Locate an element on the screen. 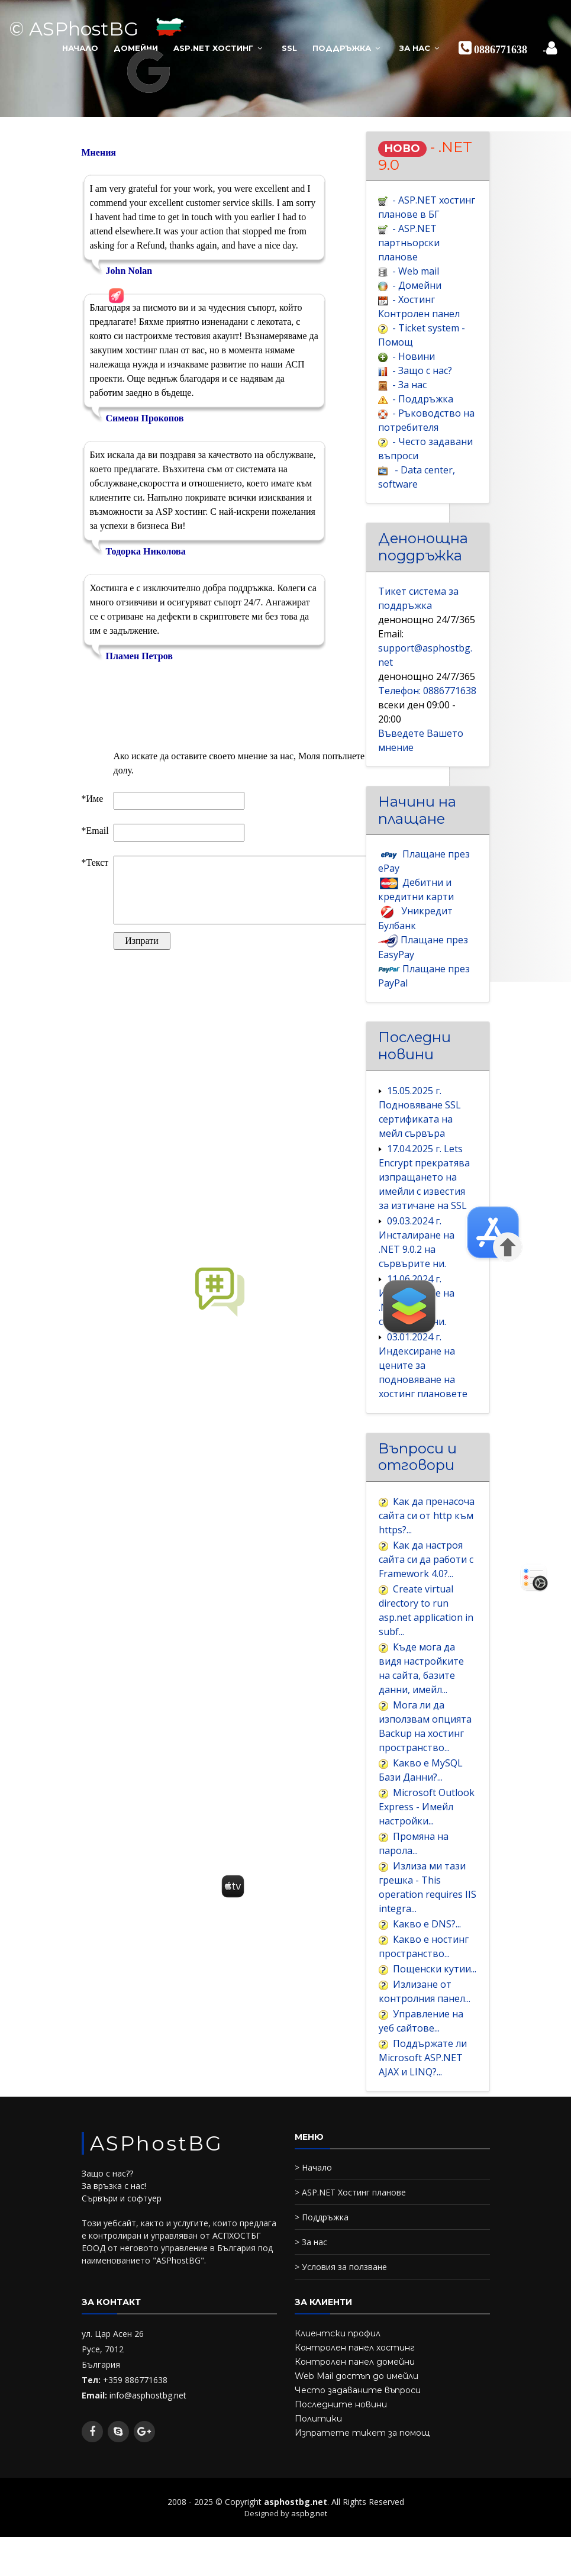 The width and height of the screenshot is (571, 2576). open the apple tv app is located at coordinates (233, 1886).